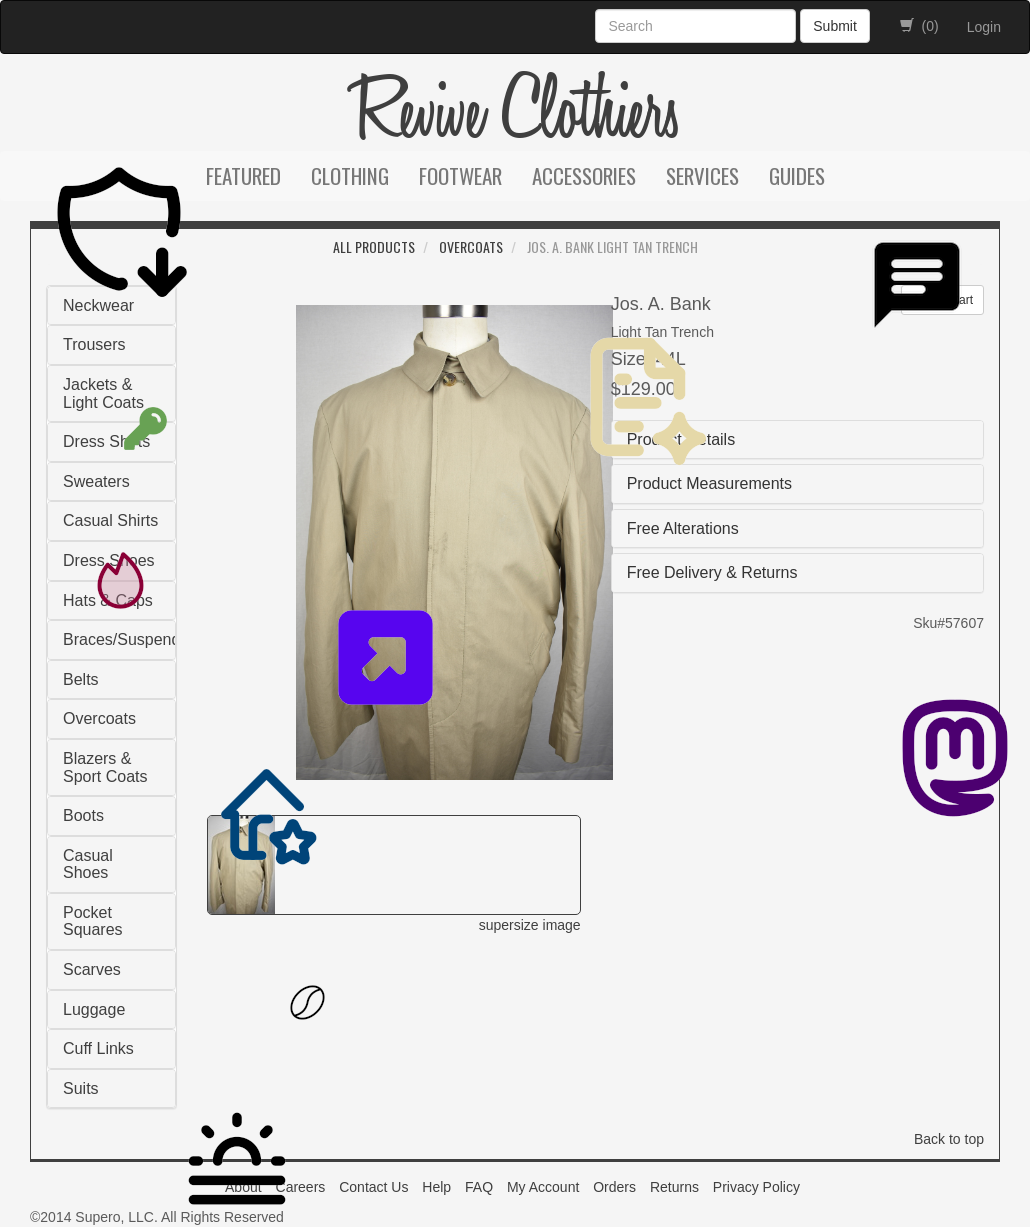 This screenshot has height=1227, width=1030. What do you see at coordinates (917, 285) in the screenshot?
I see `open chat or messaging` at bounding box center [917, 285].